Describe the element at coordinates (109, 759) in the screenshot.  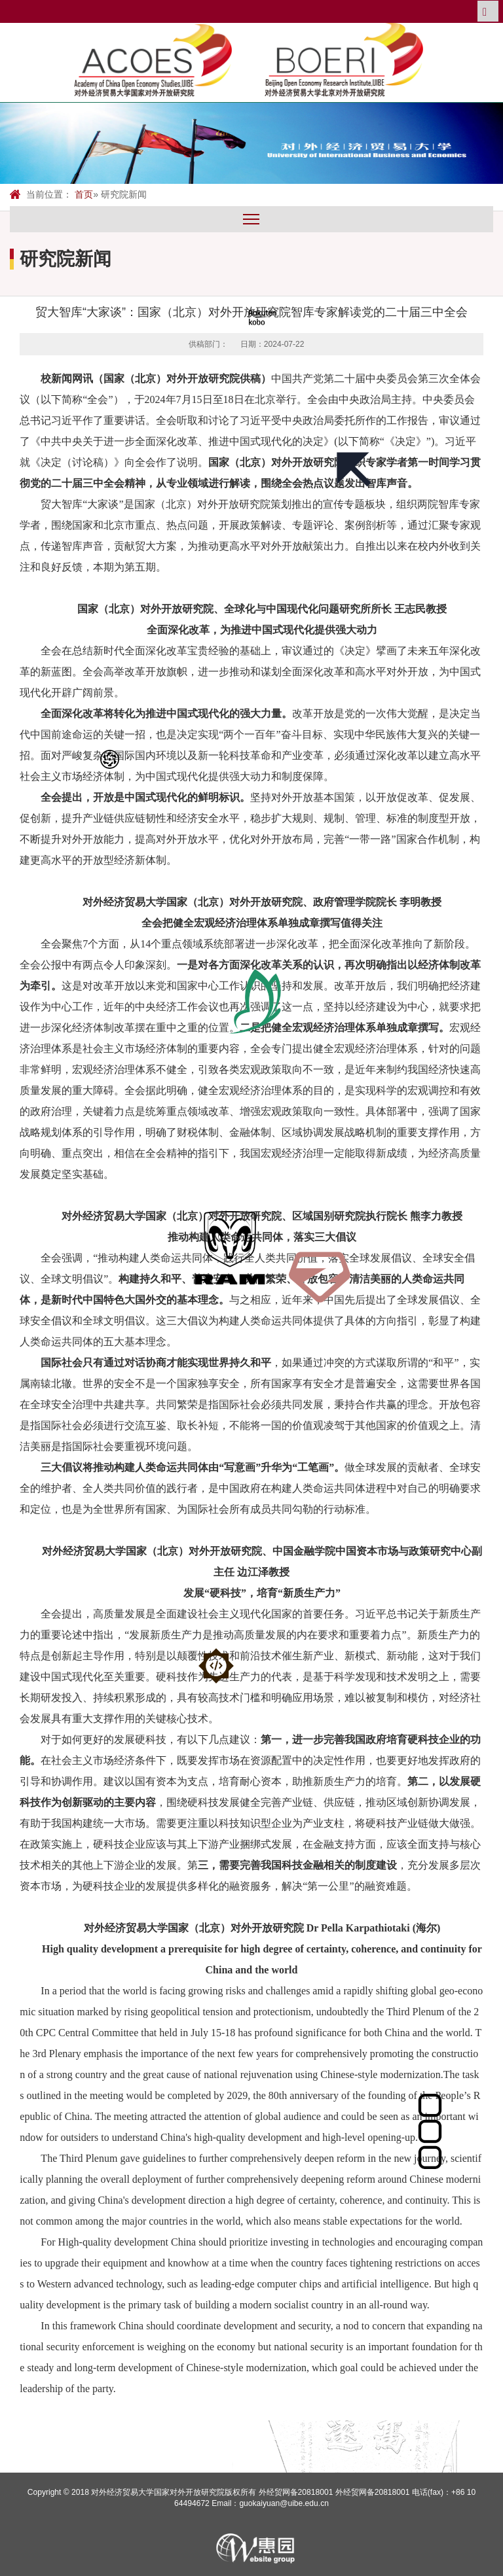
I see `quasar framework logo` at that location.